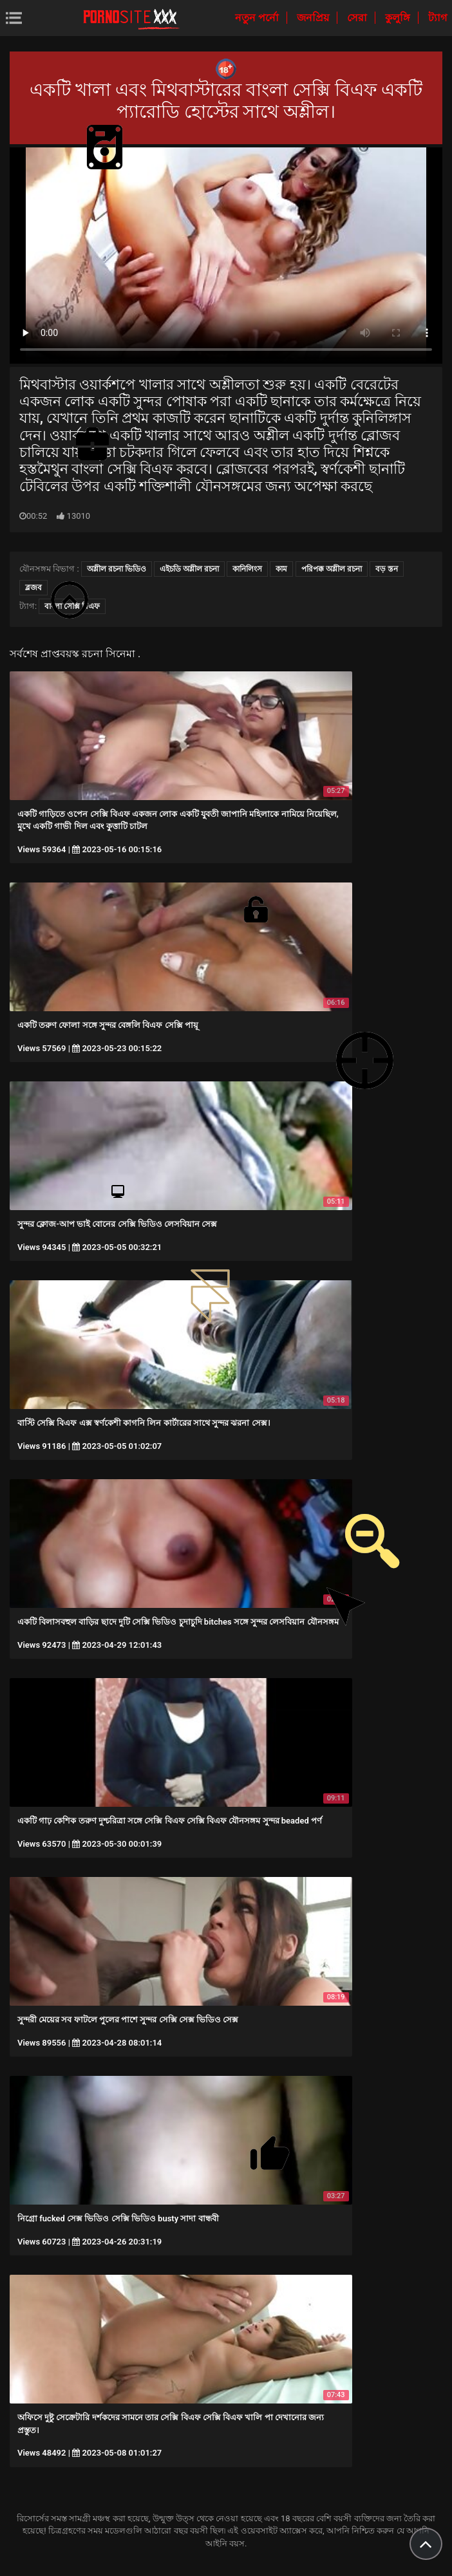 The height and width of the screenshot is (2576, 452). I want to click on set or view target goals, so click(364, 1060).